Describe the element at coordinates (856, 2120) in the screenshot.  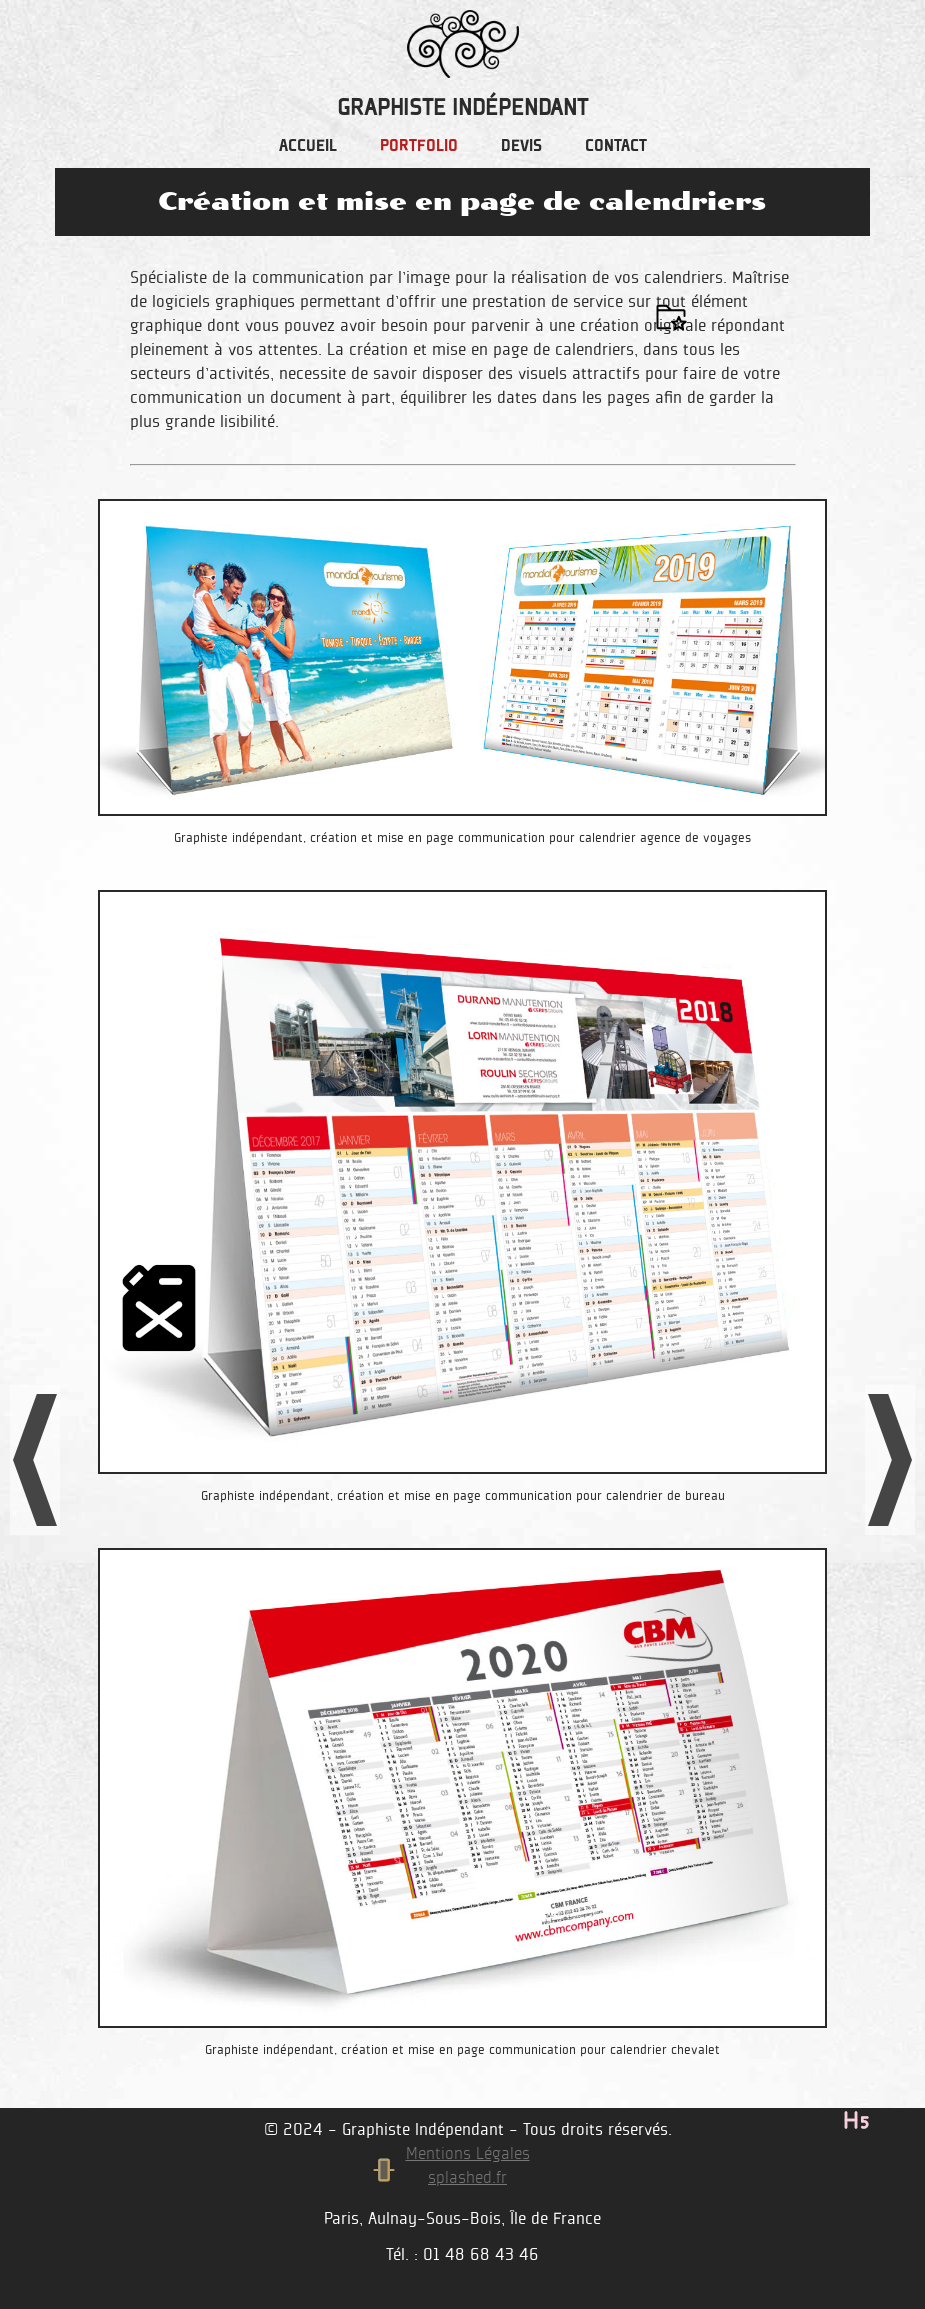
I see `format text as heading level 5` at that location.